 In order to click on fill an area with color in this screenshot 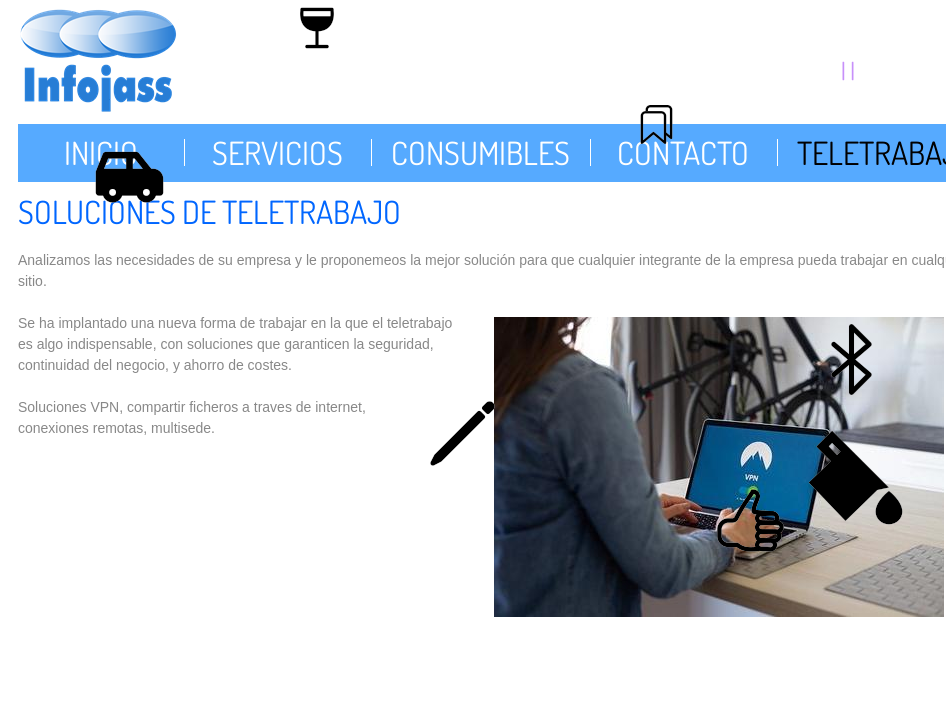, I will do `click(855, 477)`.